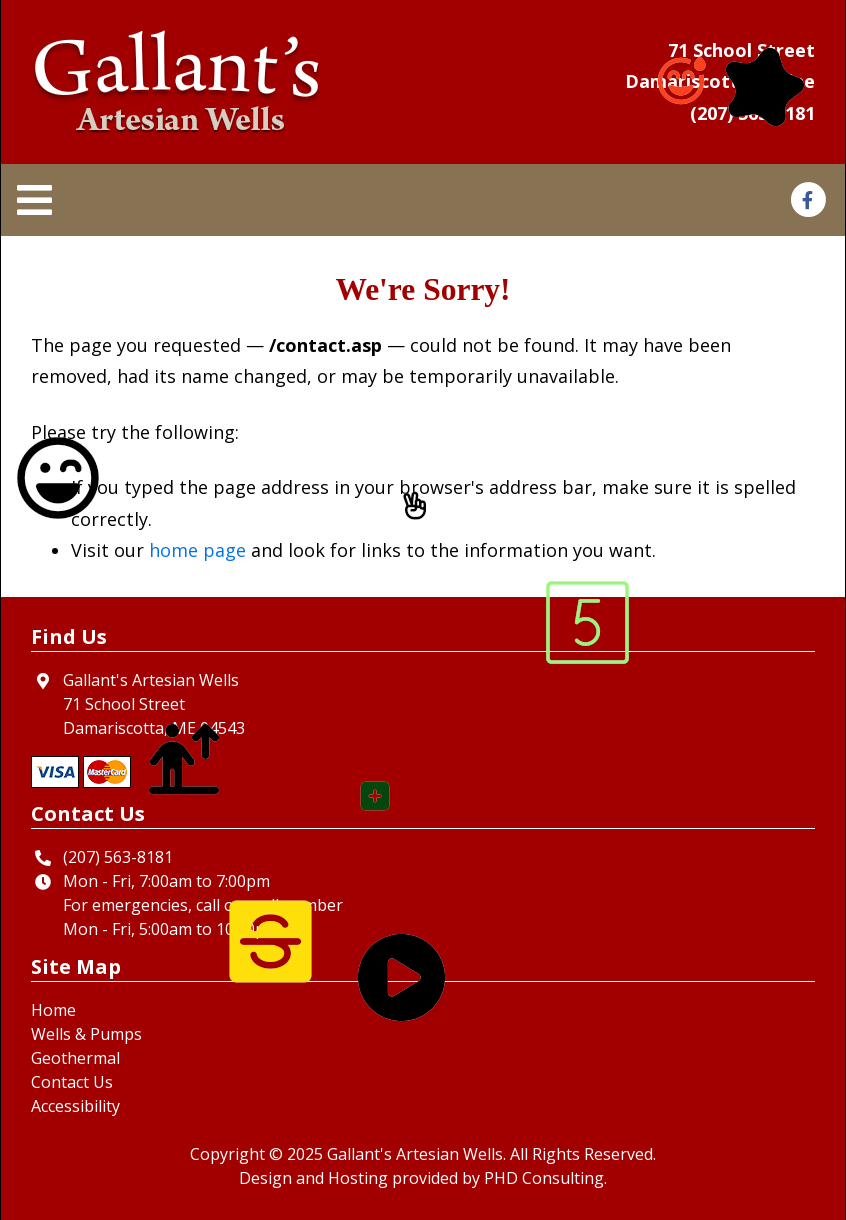 The height and width of the screenshot is (1220, 846). What do you see at coordinates (765, 87) in the screenshot?
I see `select a paint or color fill tool` at bounding box center [765, 87].